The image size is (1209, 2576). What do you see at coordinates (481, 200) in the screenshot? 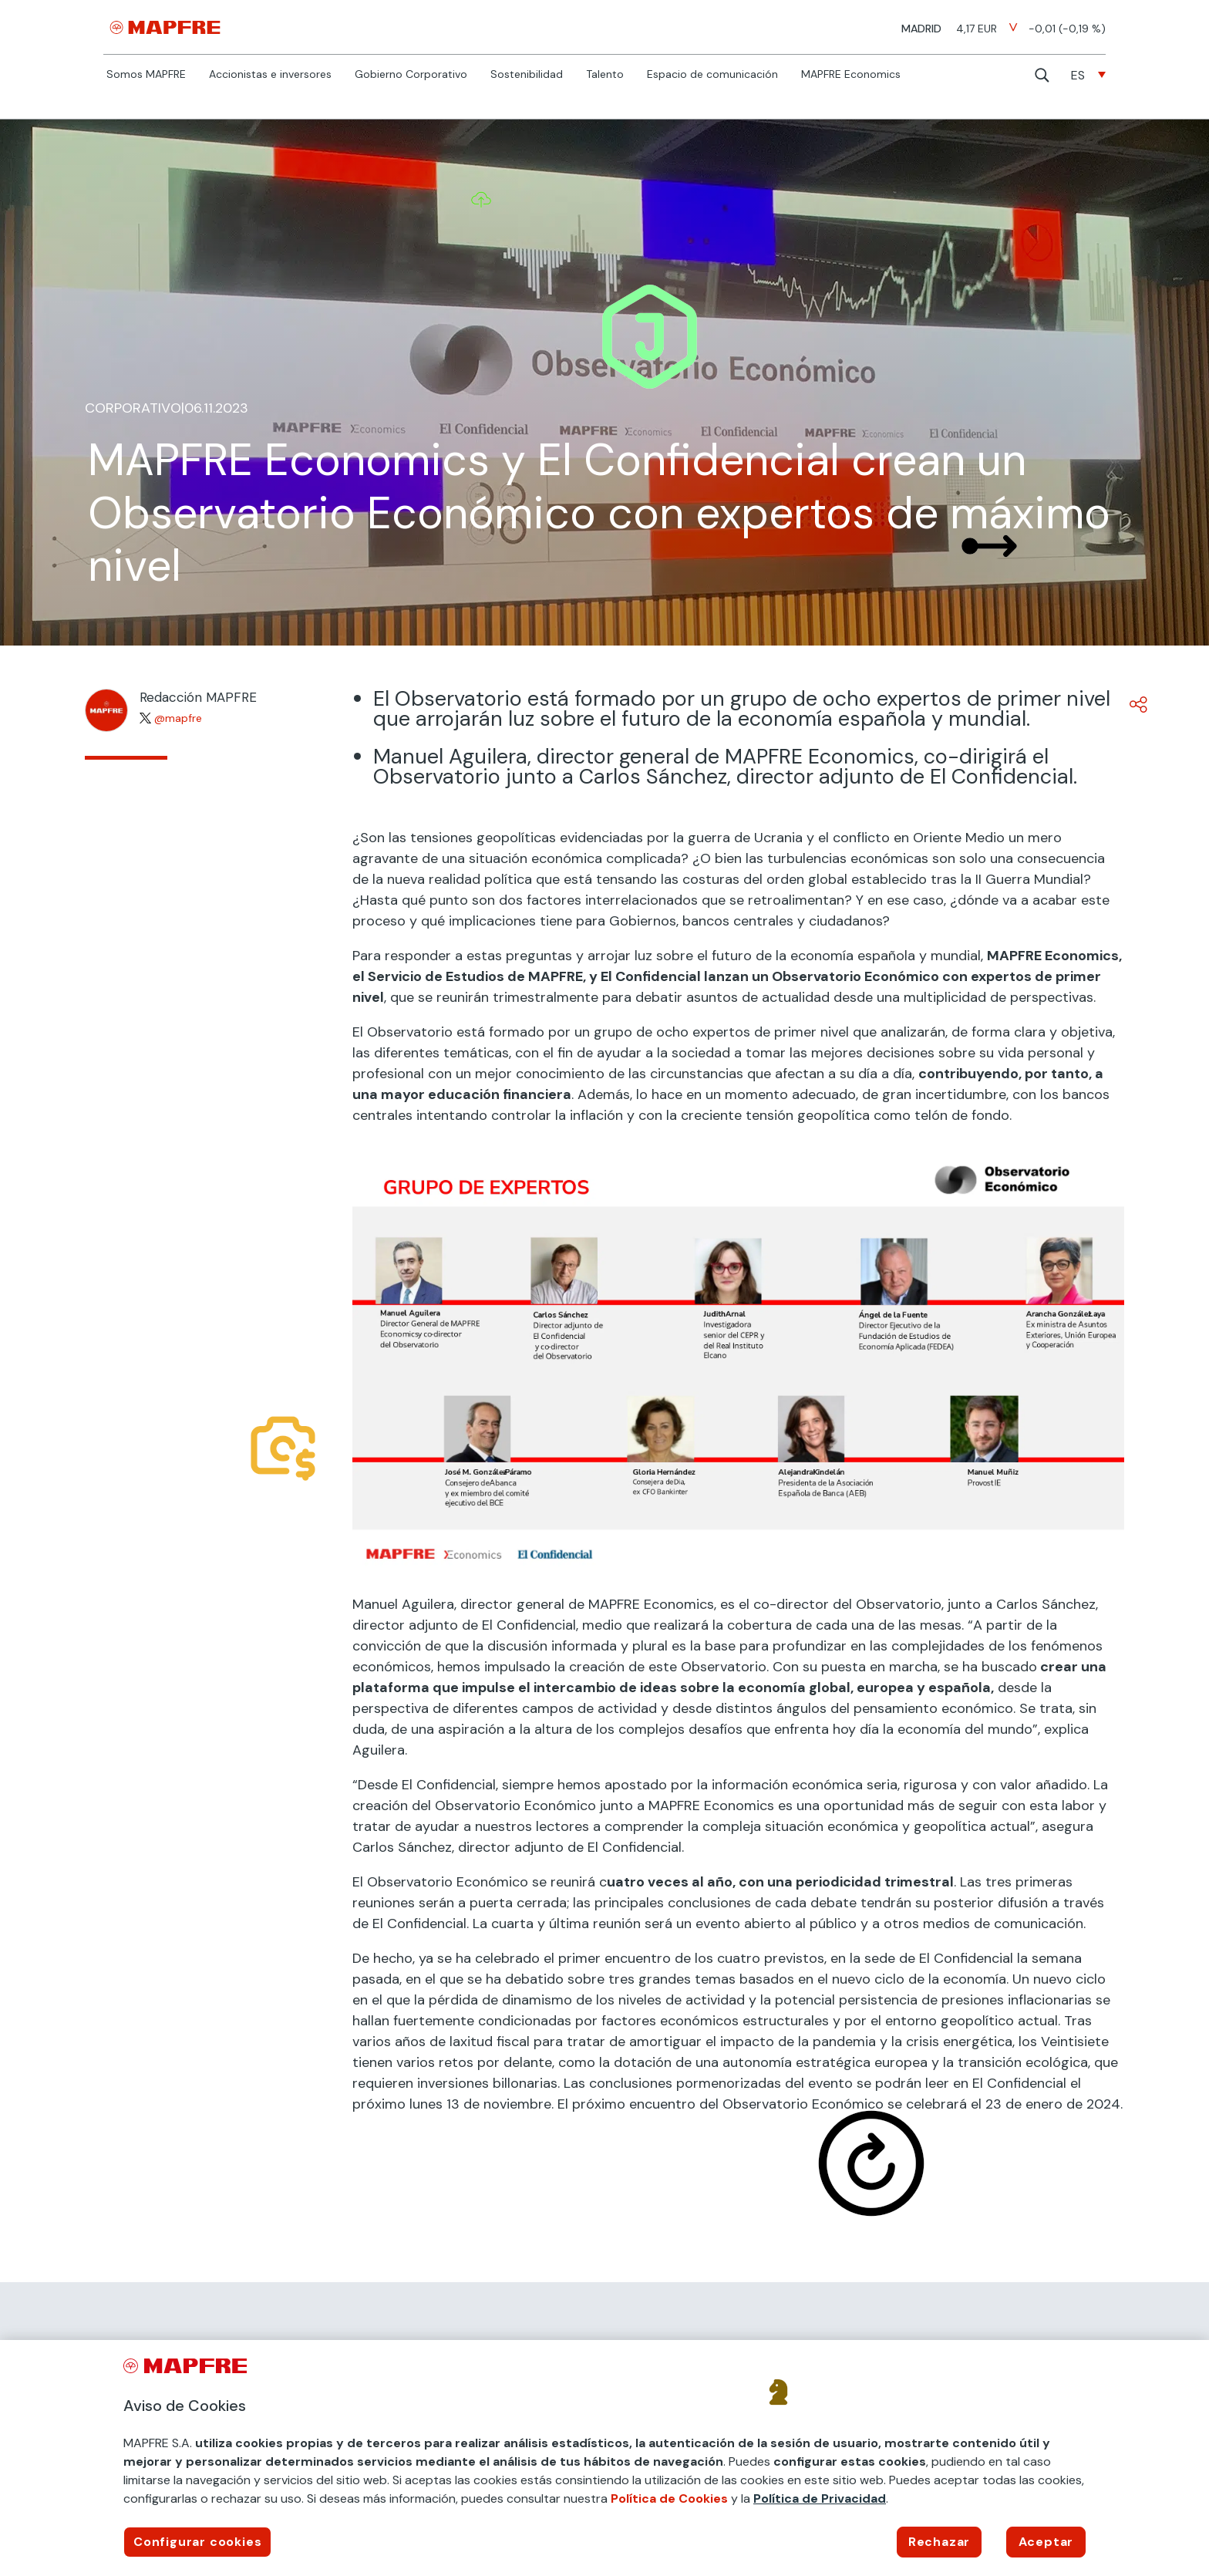
I see `upload a file to cloud storage` at bounding box center [481, 200].